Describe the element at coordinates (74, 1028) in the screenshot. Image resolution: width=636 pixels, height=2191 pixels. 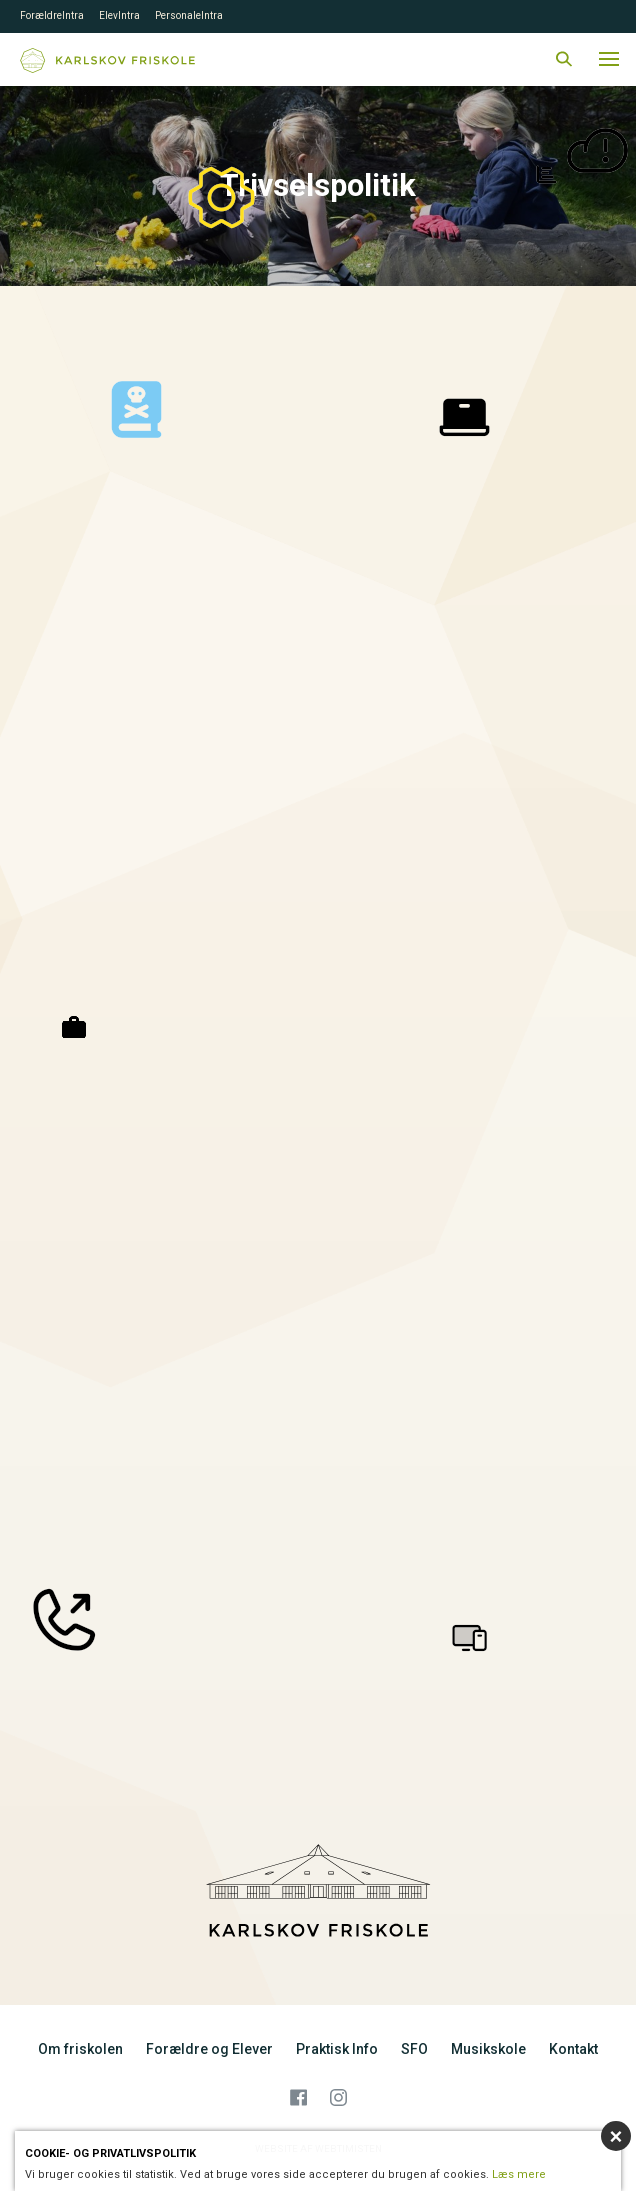
I see `access work-related files or apps` at that location.